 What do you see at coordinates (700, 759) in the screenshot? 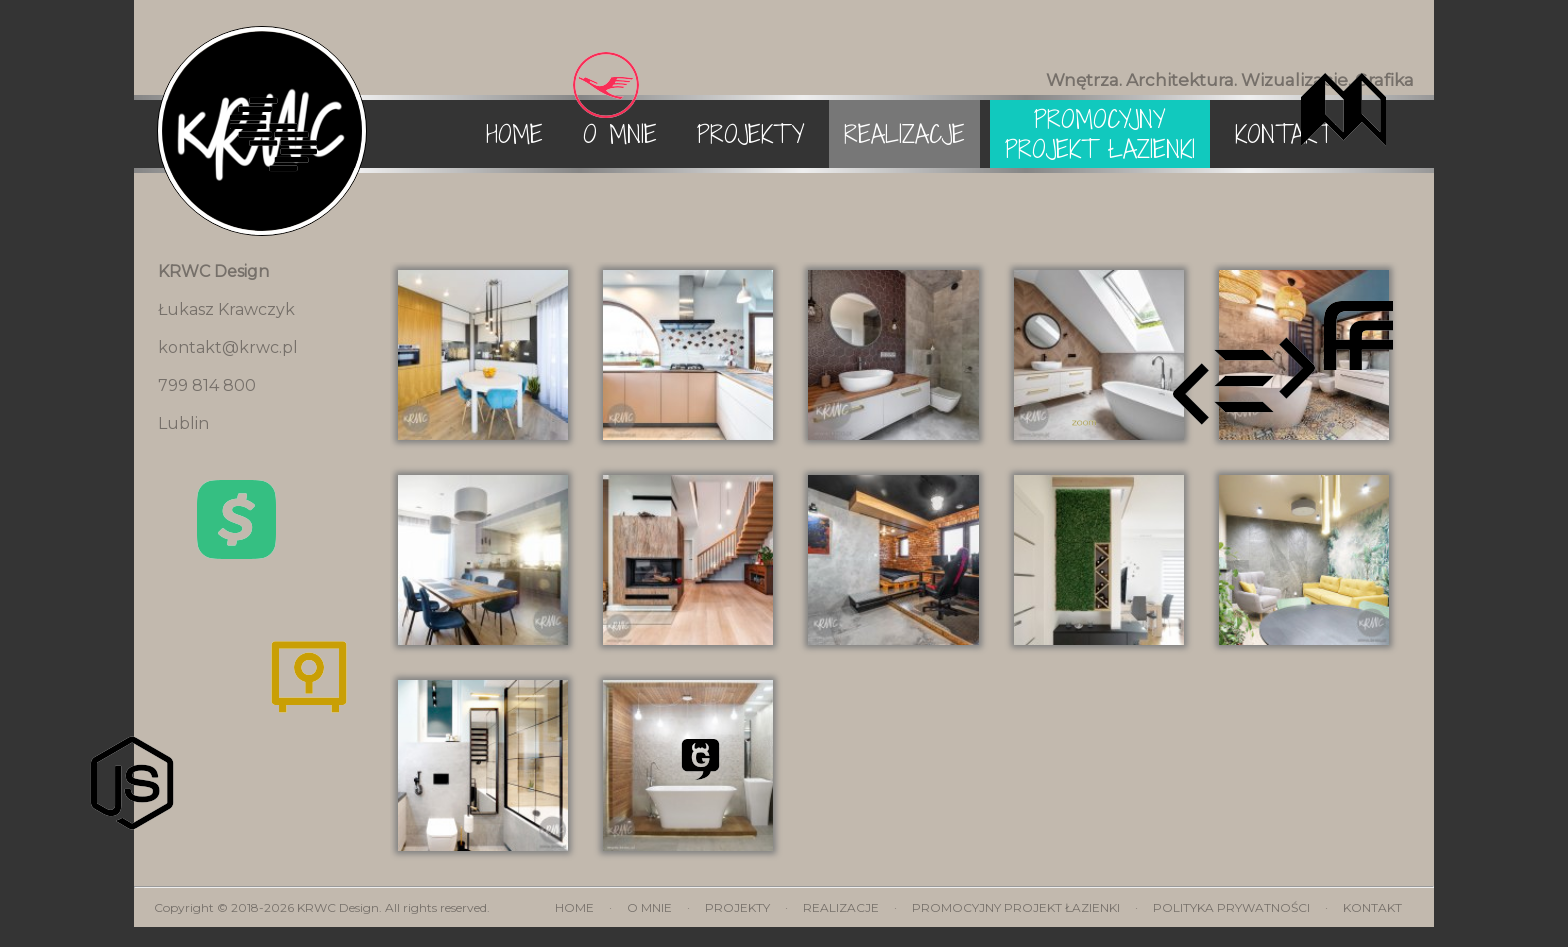
I see `link to GNU Social profile` at bounding box center [700, 759].